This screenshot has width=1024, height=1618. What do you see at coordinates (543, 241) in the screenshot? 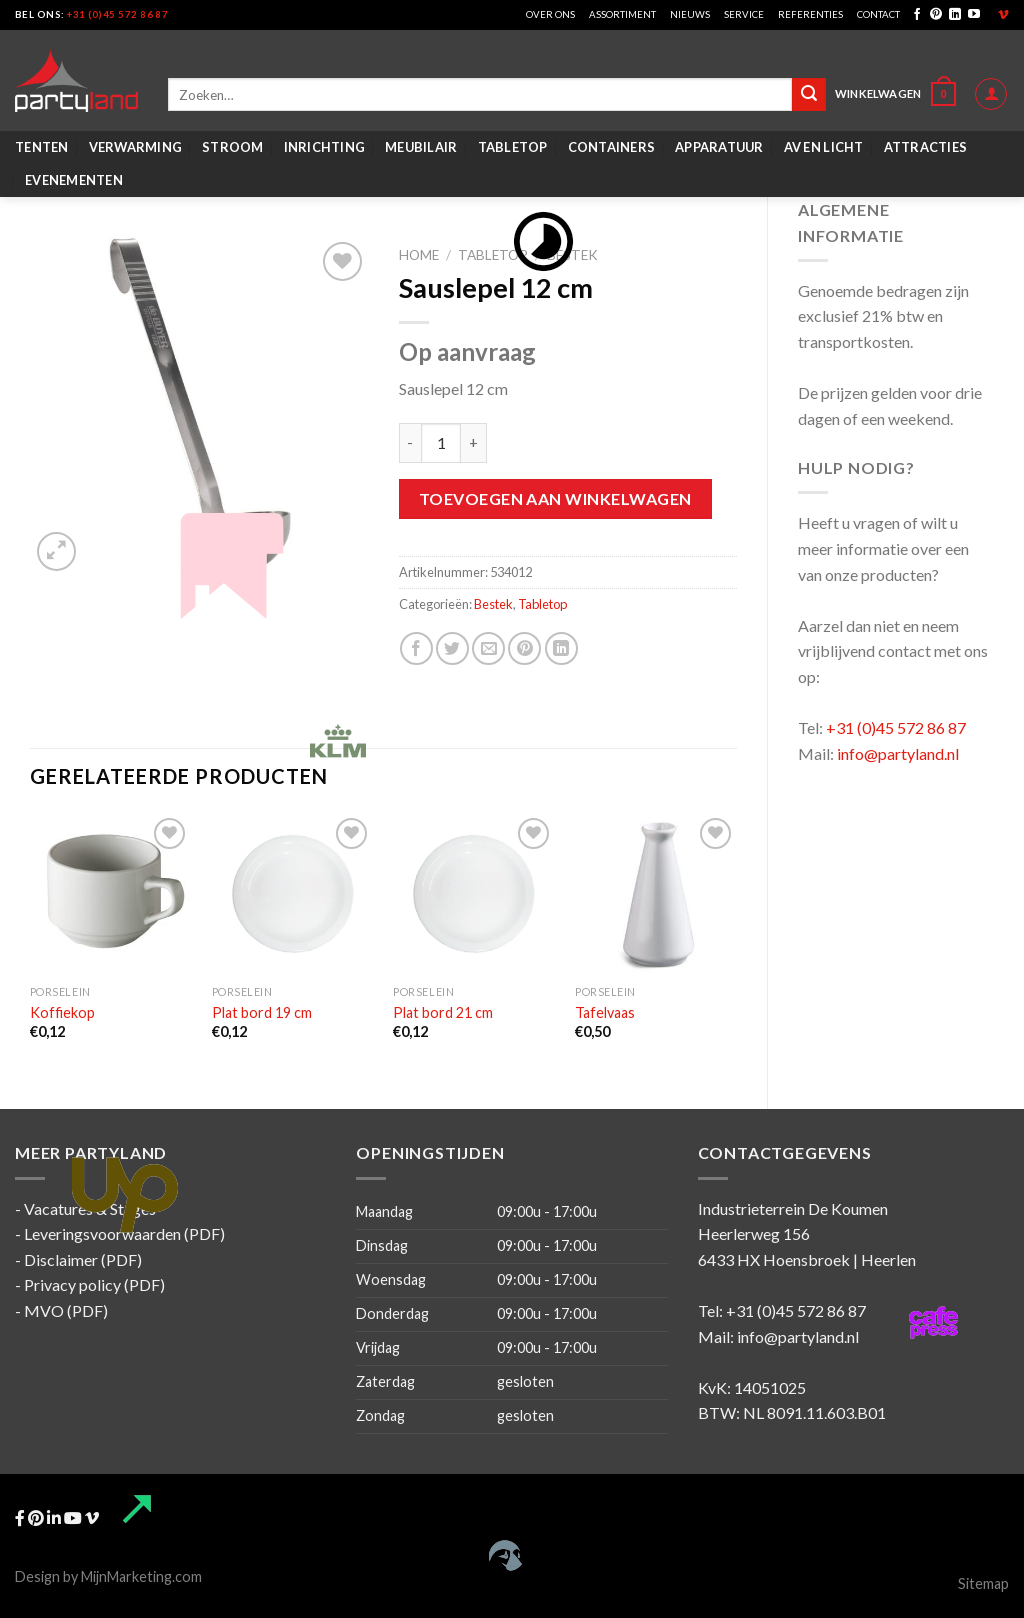
I see `indicates task or download is 50% complete` at bounding box center [543, 241].